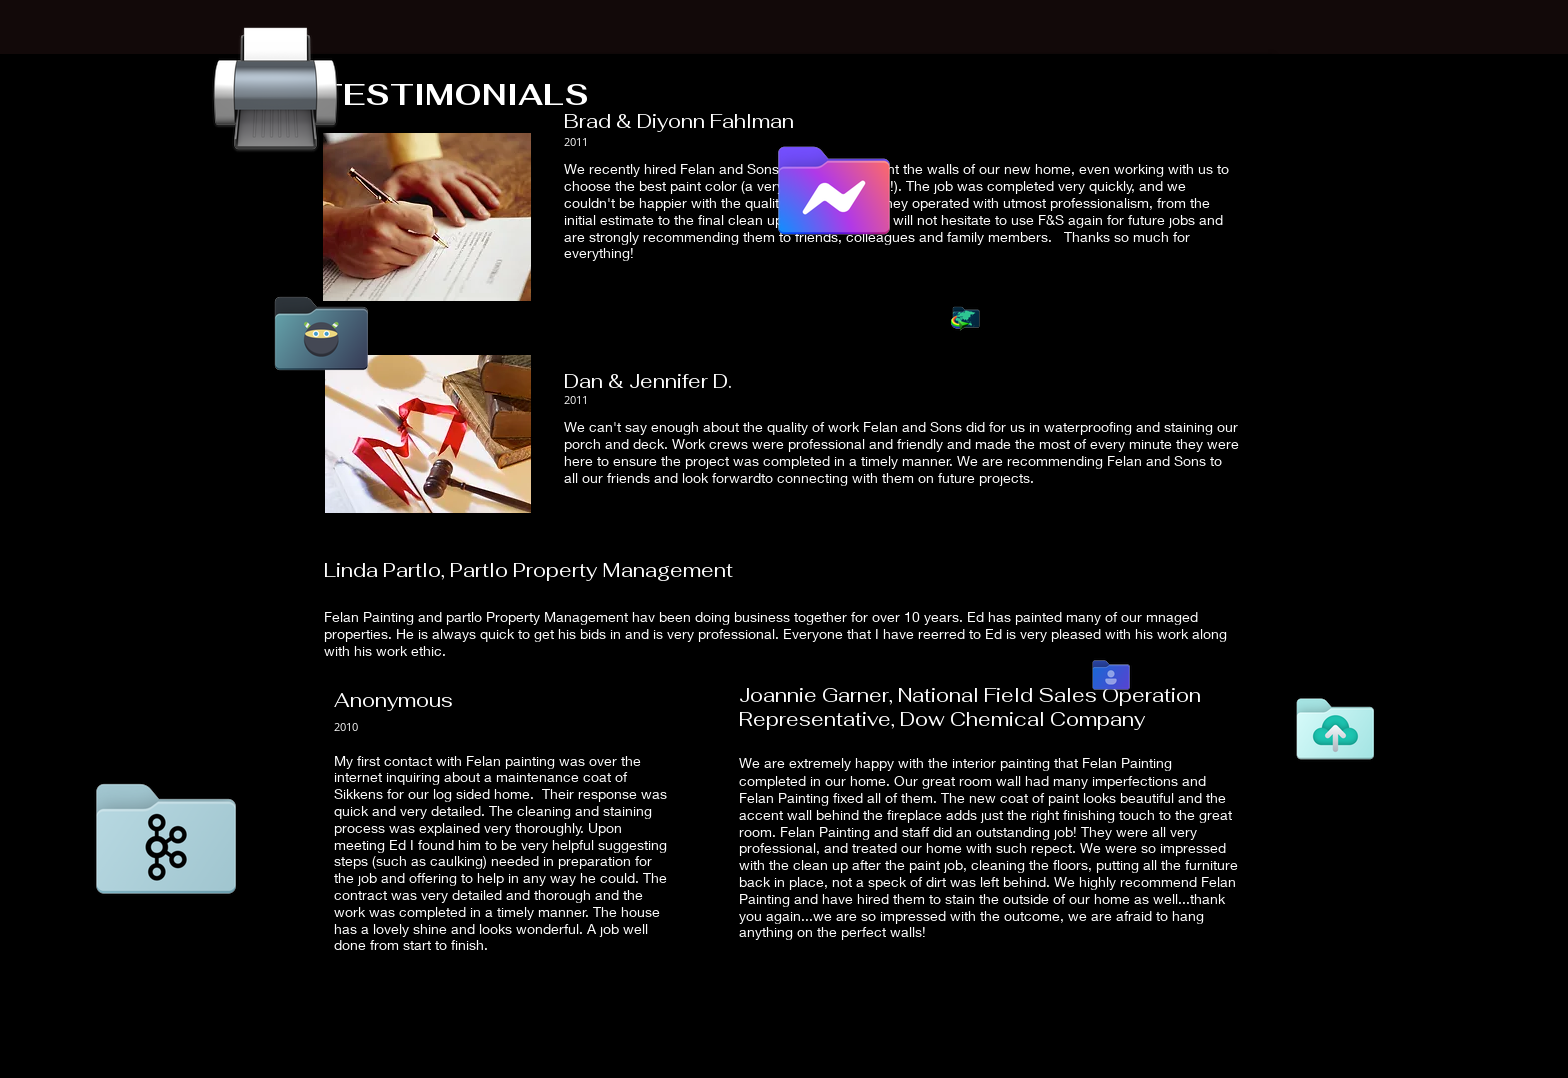  I want to click on open messenger downloads or files folder, so click(833, 193).